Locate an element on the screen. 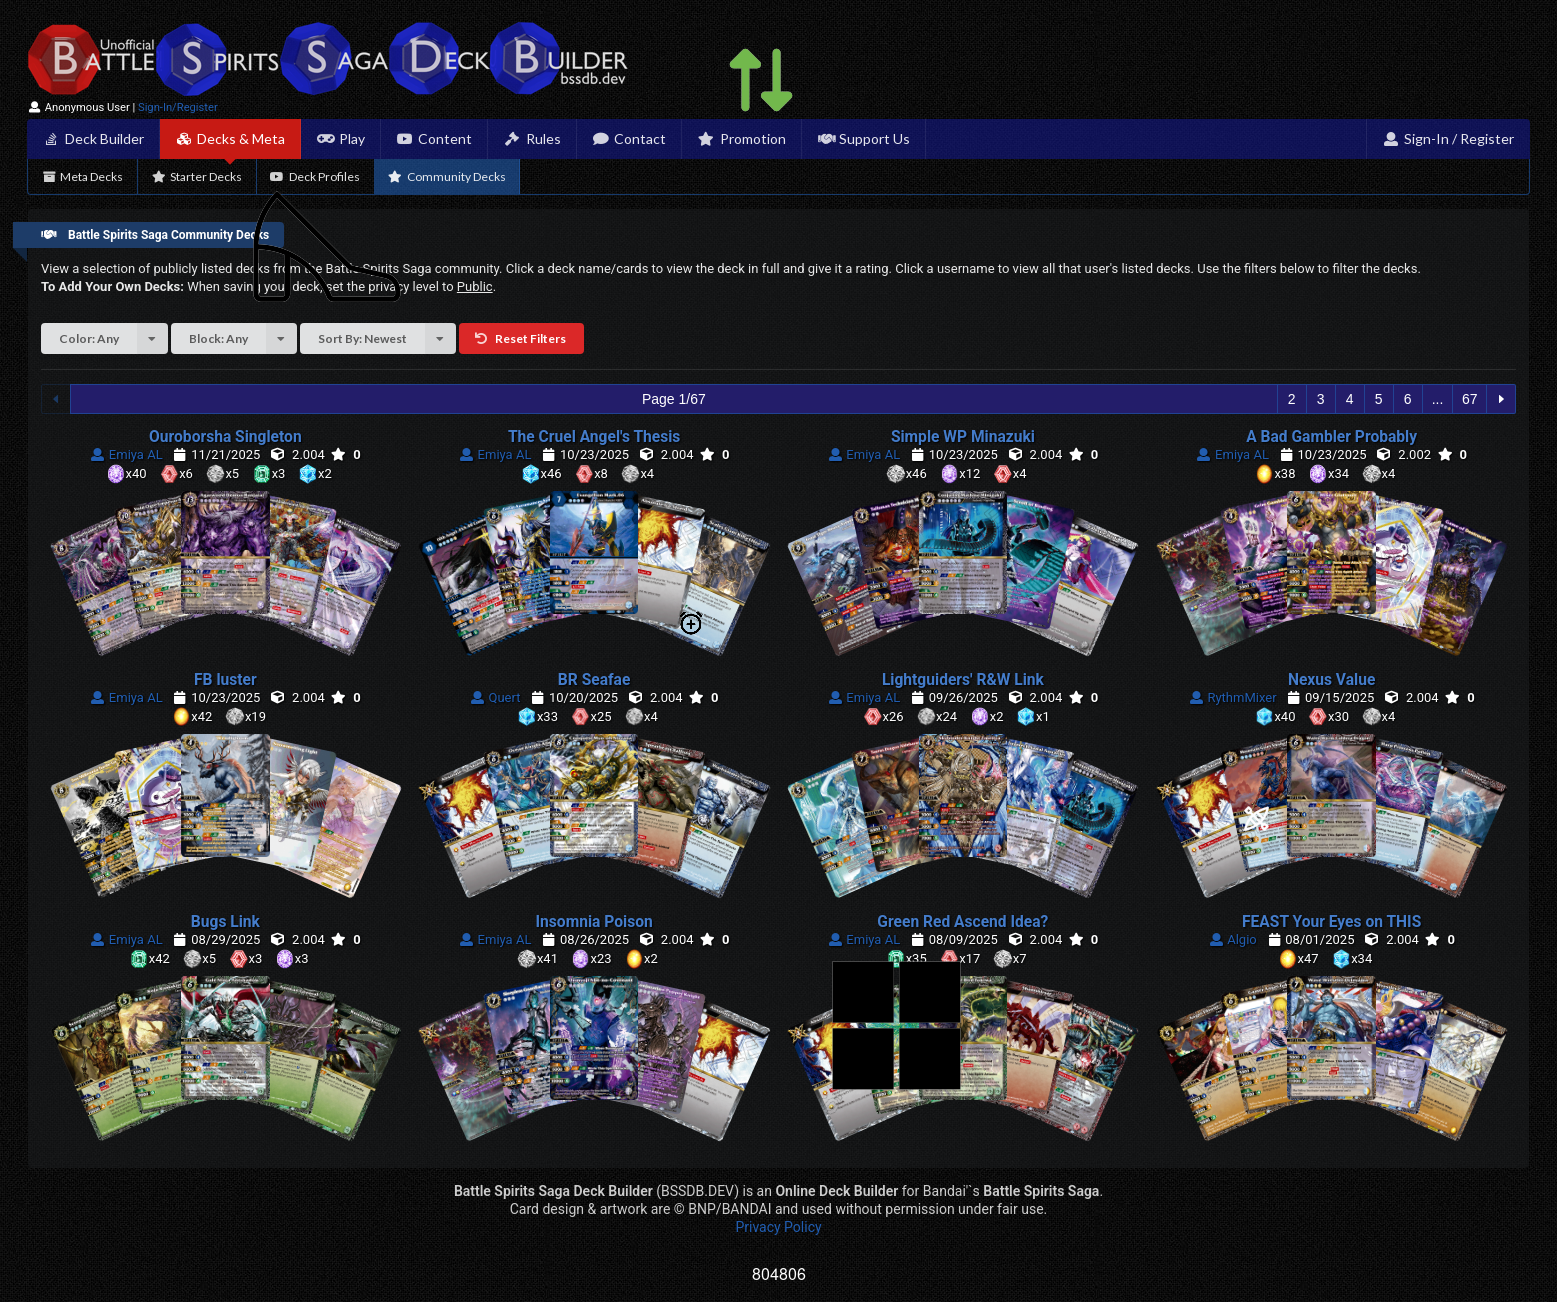 This screenshot has width=1557, height=1302. adjust vertical size or height is located at coordinates (761, 80).